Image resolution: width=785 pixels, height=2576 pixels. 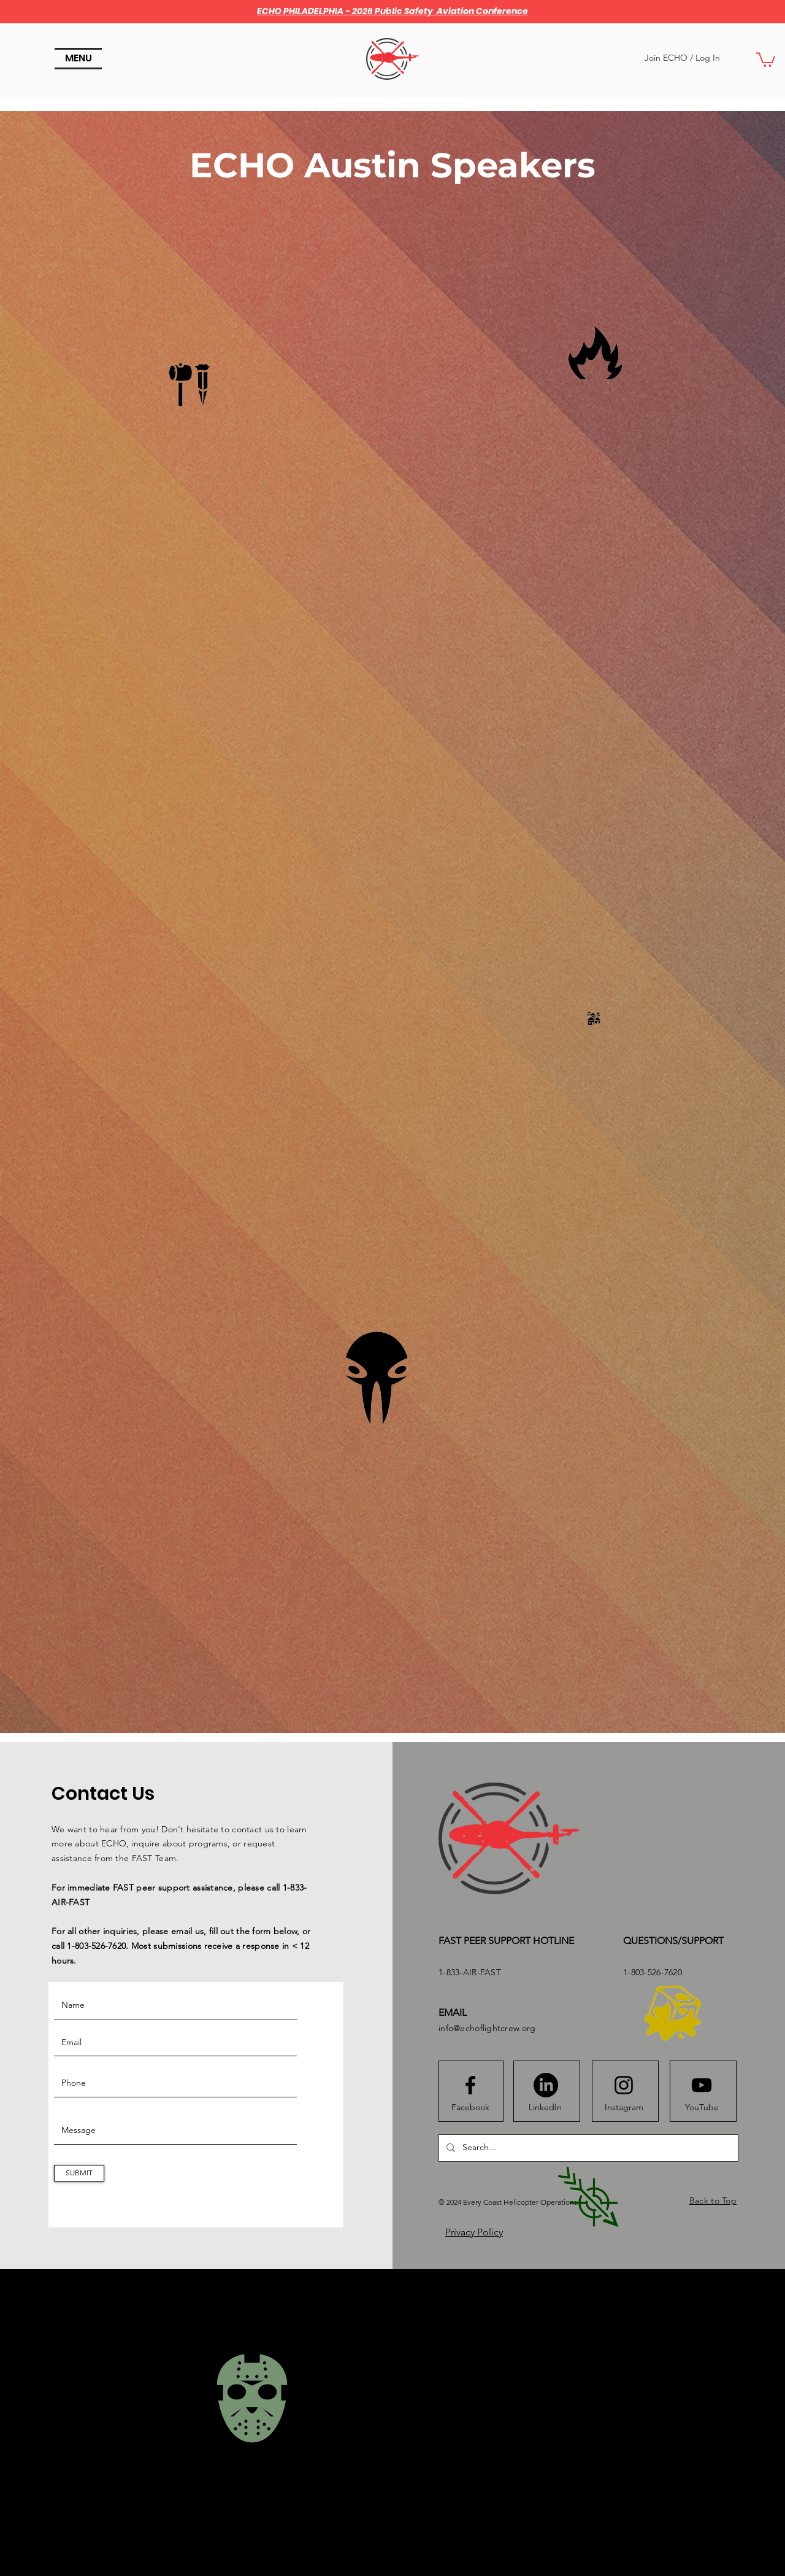 I want to click on aim or target an object in-game, so click(x=588, y=2197).